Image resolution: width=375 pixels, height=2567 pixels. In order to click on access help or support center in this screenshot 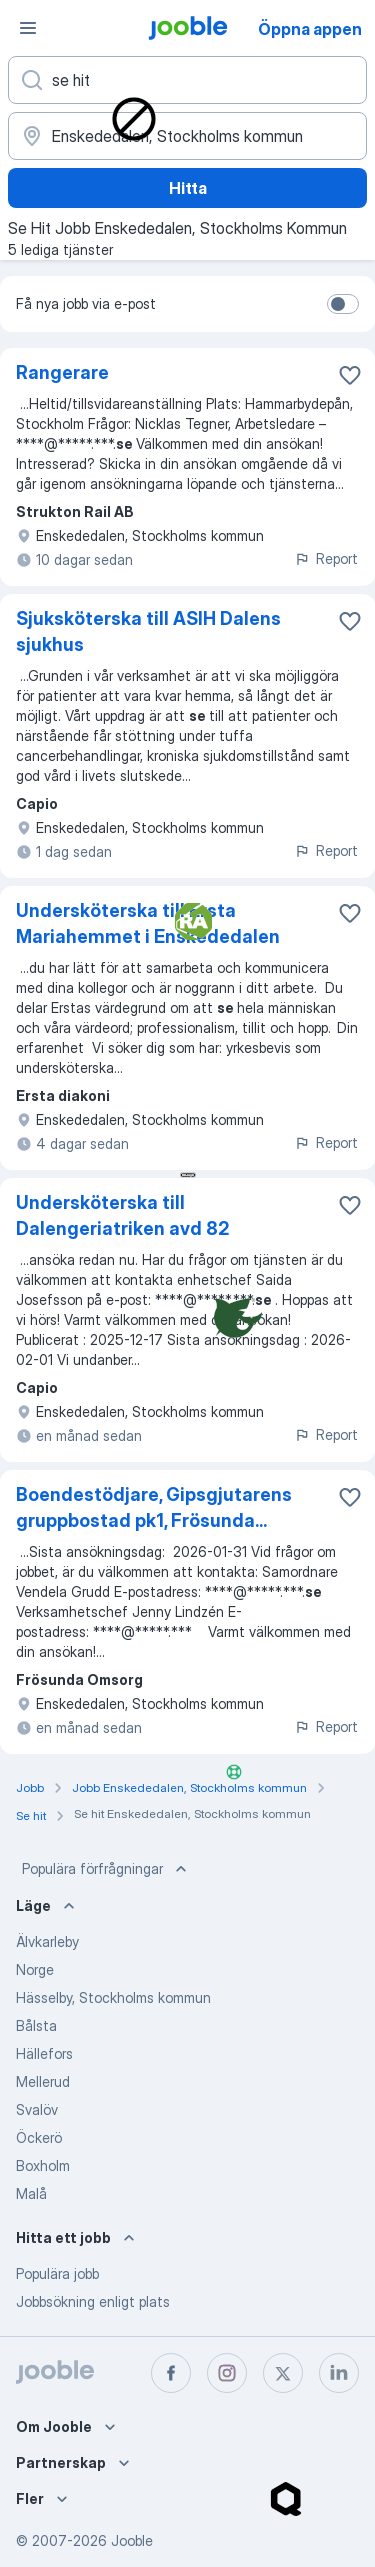, I will do `click(234, 1772)`.